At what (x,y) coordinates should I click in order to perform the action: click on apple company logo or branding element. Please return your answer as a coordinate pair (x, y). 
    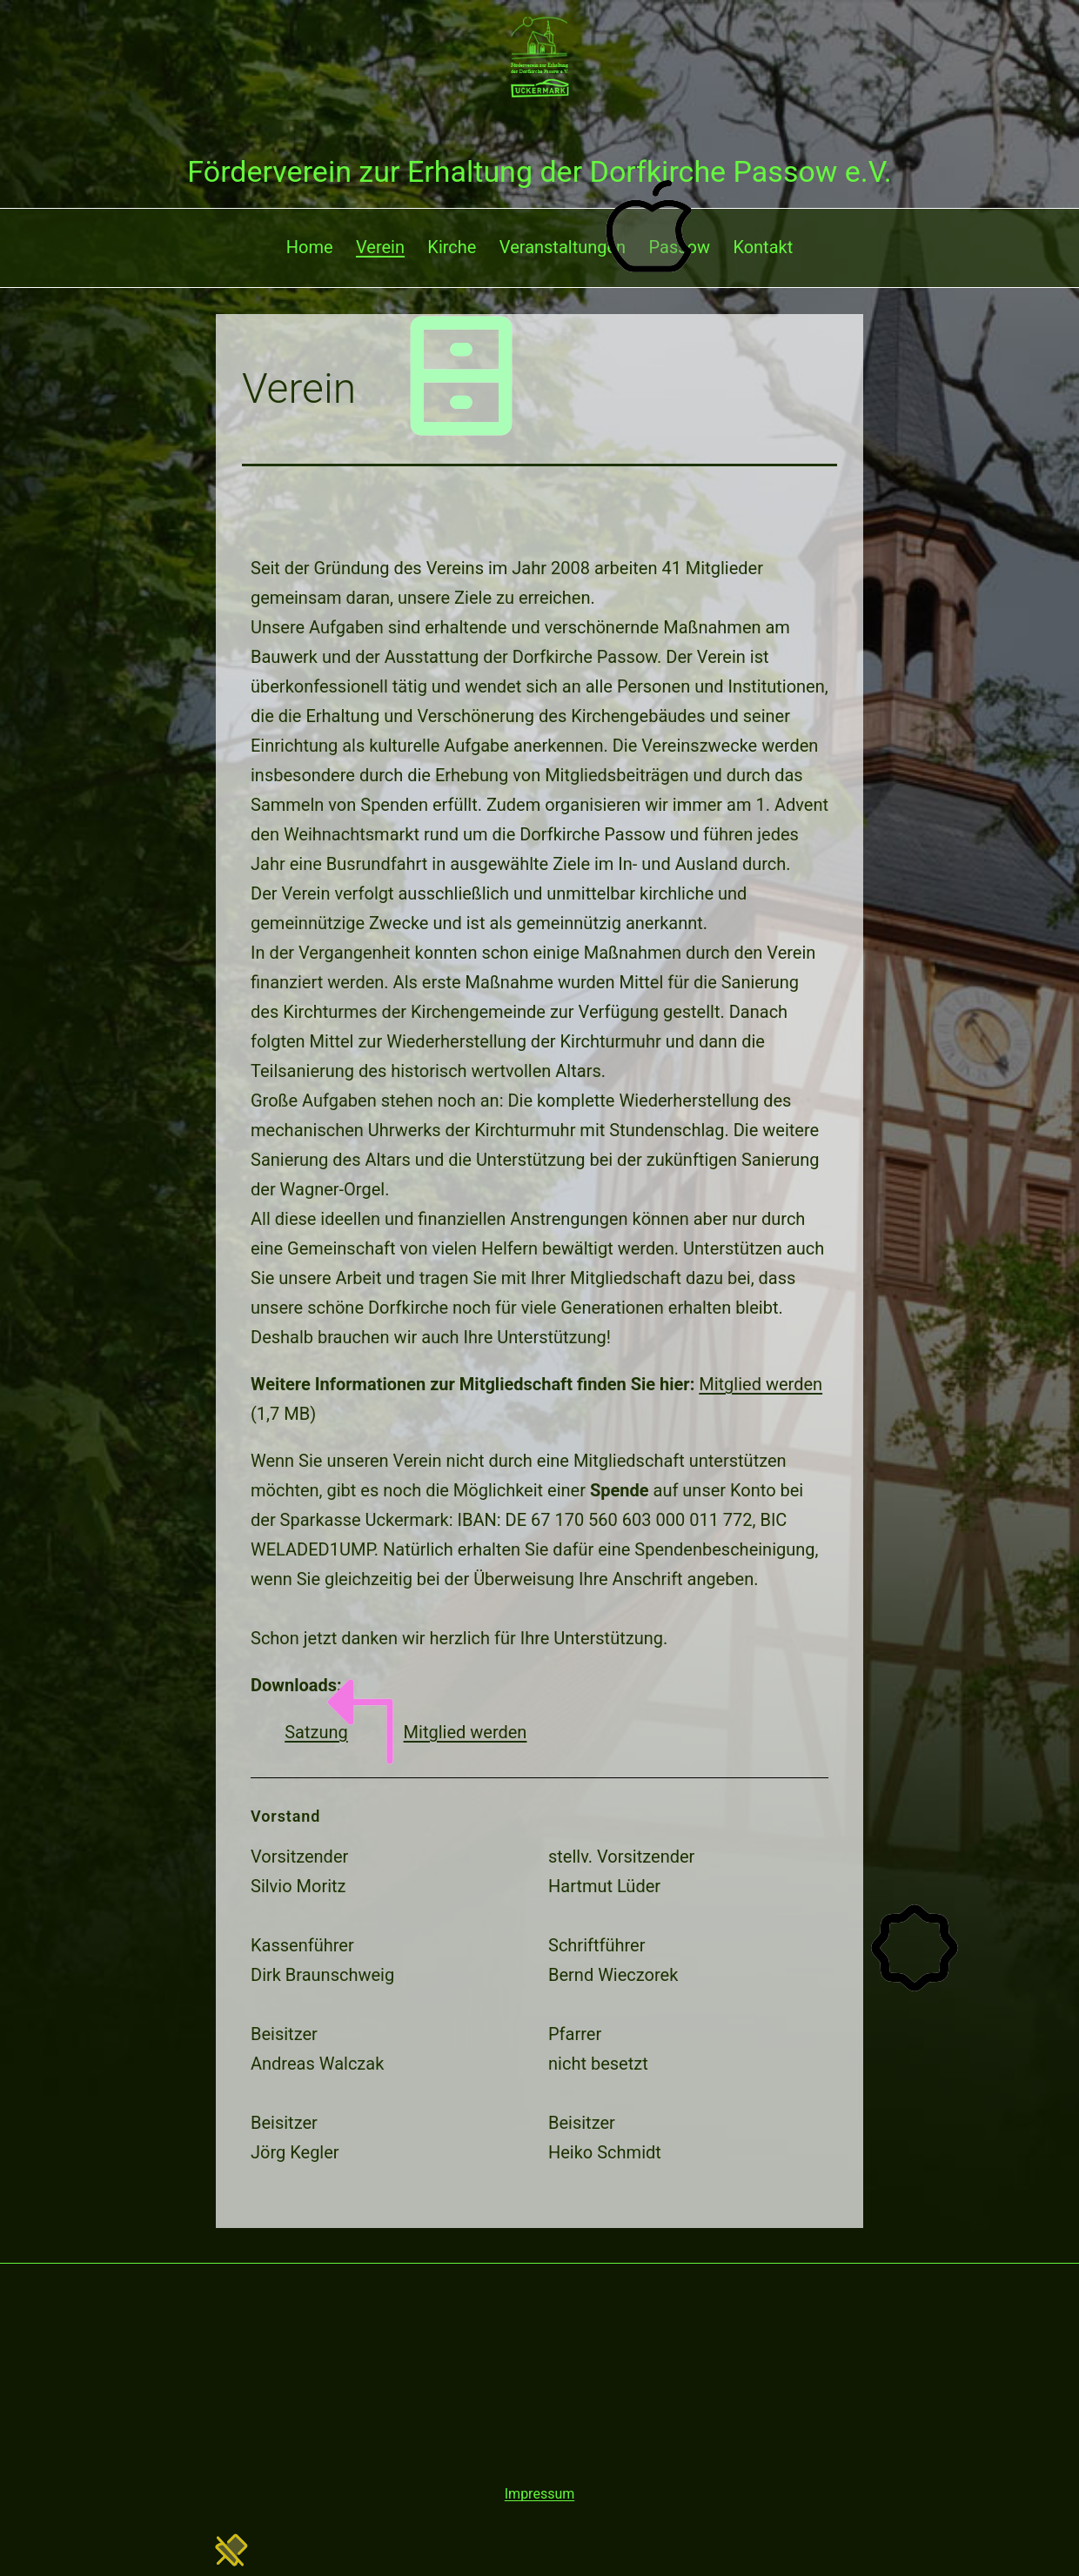
    Looking at the image, I should click on (652, 232).